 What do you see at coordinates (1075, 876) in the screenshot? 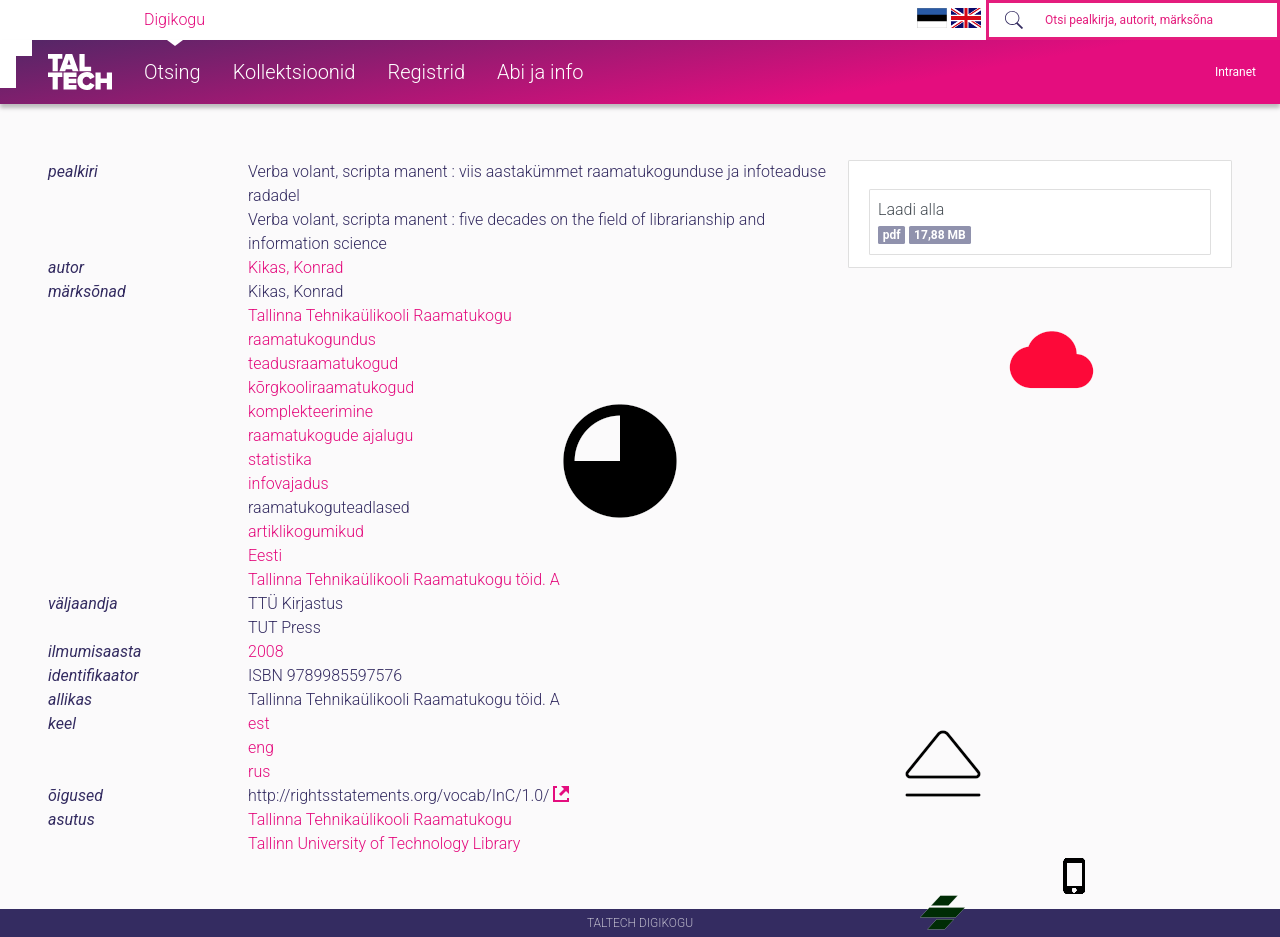
I see `indicates mobile device or smartphone` at bounding box center [1075, 876].